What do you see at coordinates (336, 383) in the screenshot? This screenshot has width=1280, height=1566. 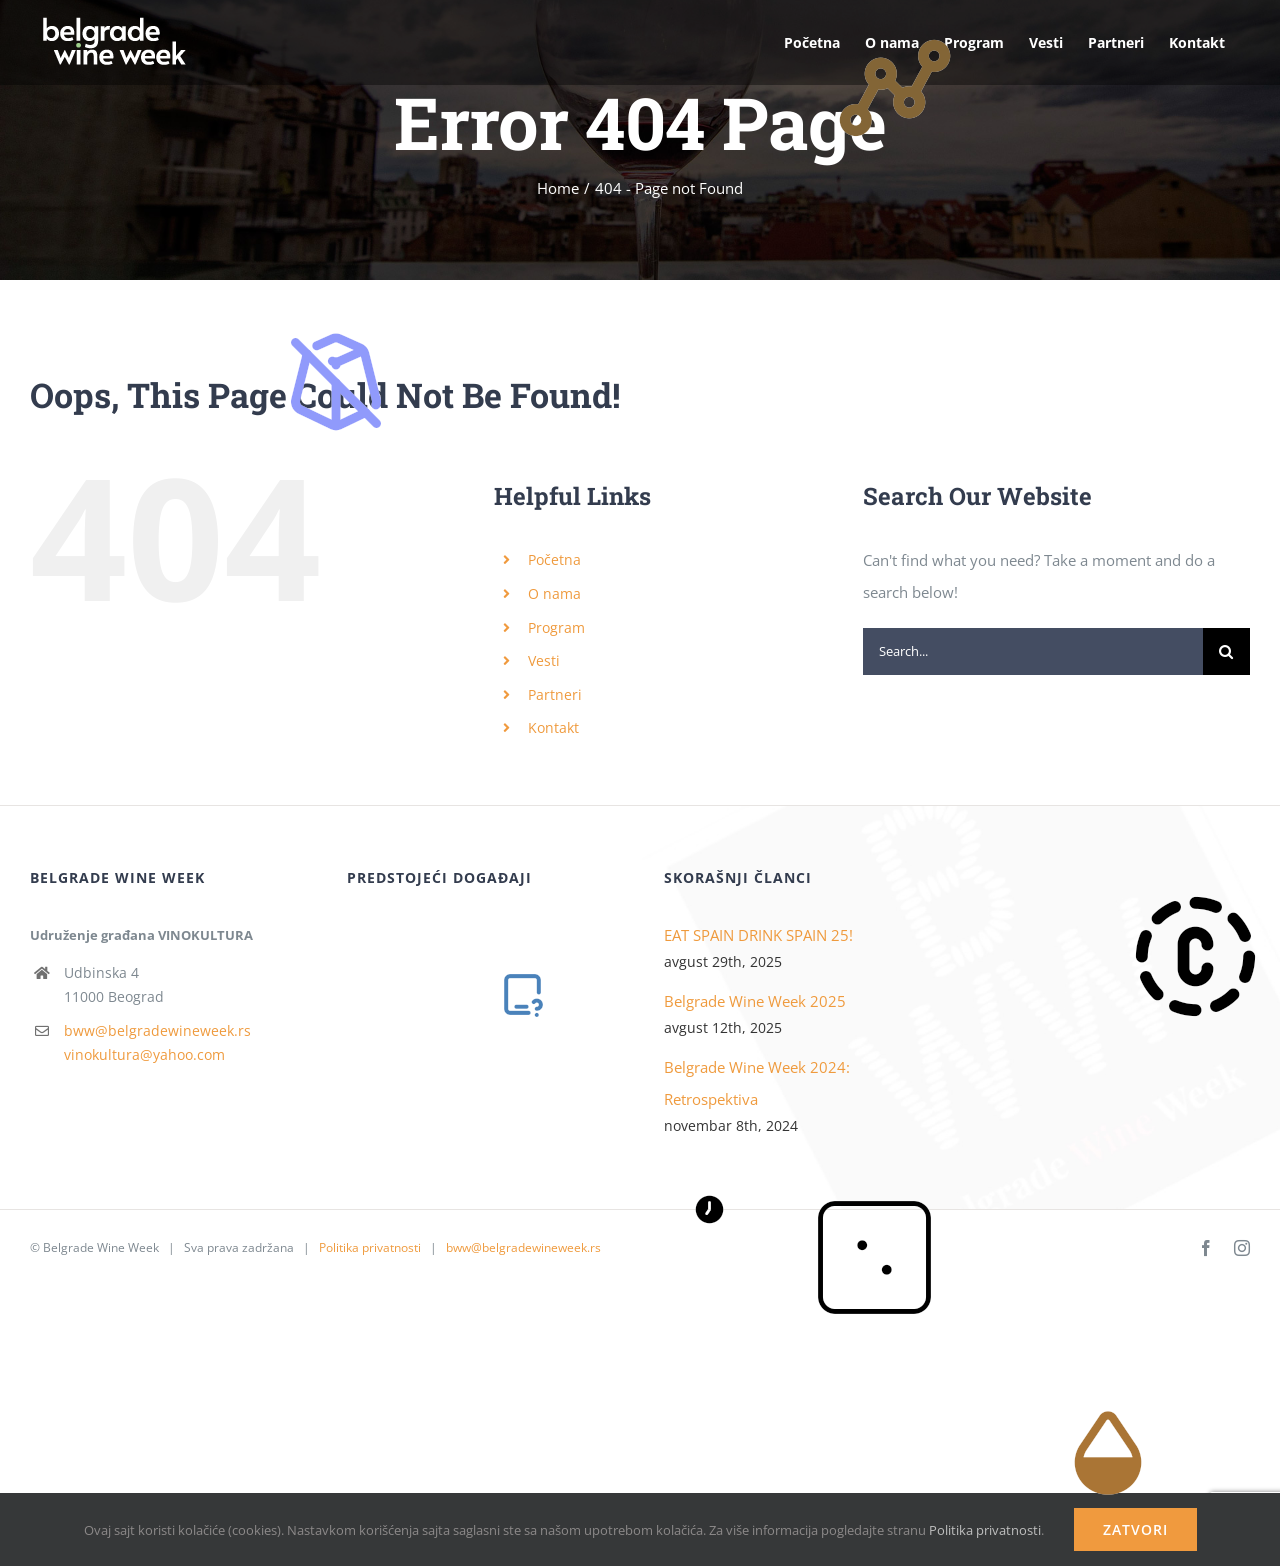 I see `disable 3D view frustum or perspective mode` at bounding box center [336, 383].